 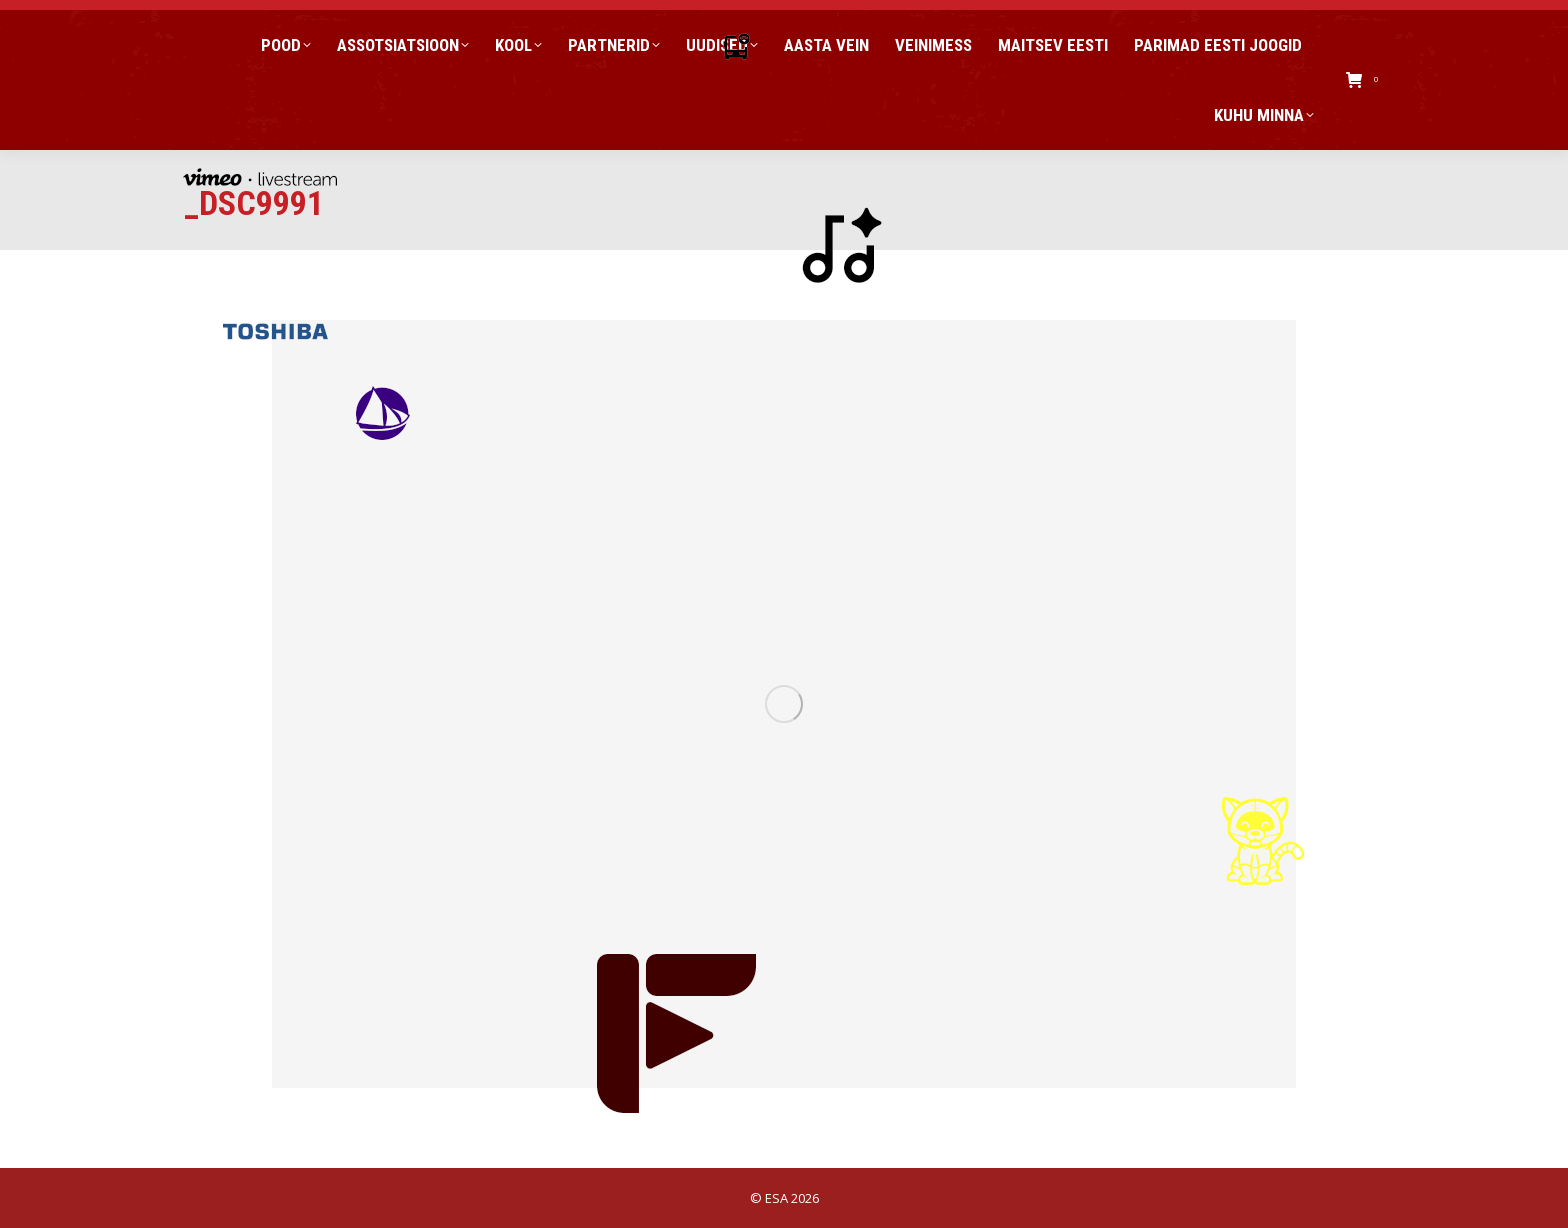 I want to click on tekton CI/CD pipeline platform logo, so click(x=1263, y=841).